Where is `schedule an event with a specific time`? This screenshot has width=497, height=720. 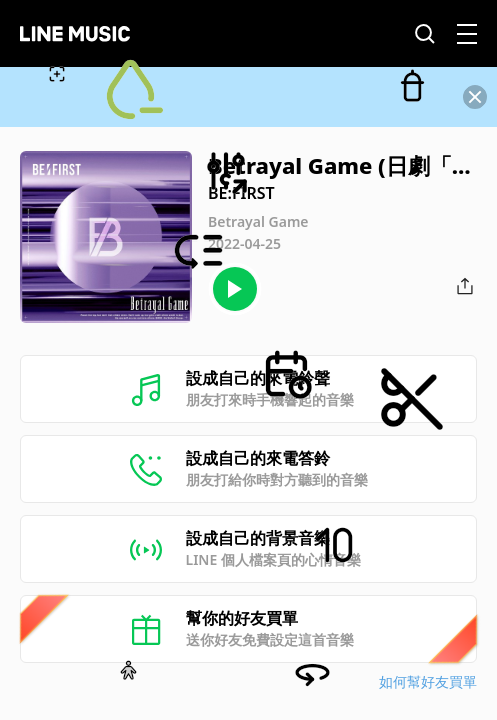 schedule an event with a specific time is located at coordinates (286, 373).